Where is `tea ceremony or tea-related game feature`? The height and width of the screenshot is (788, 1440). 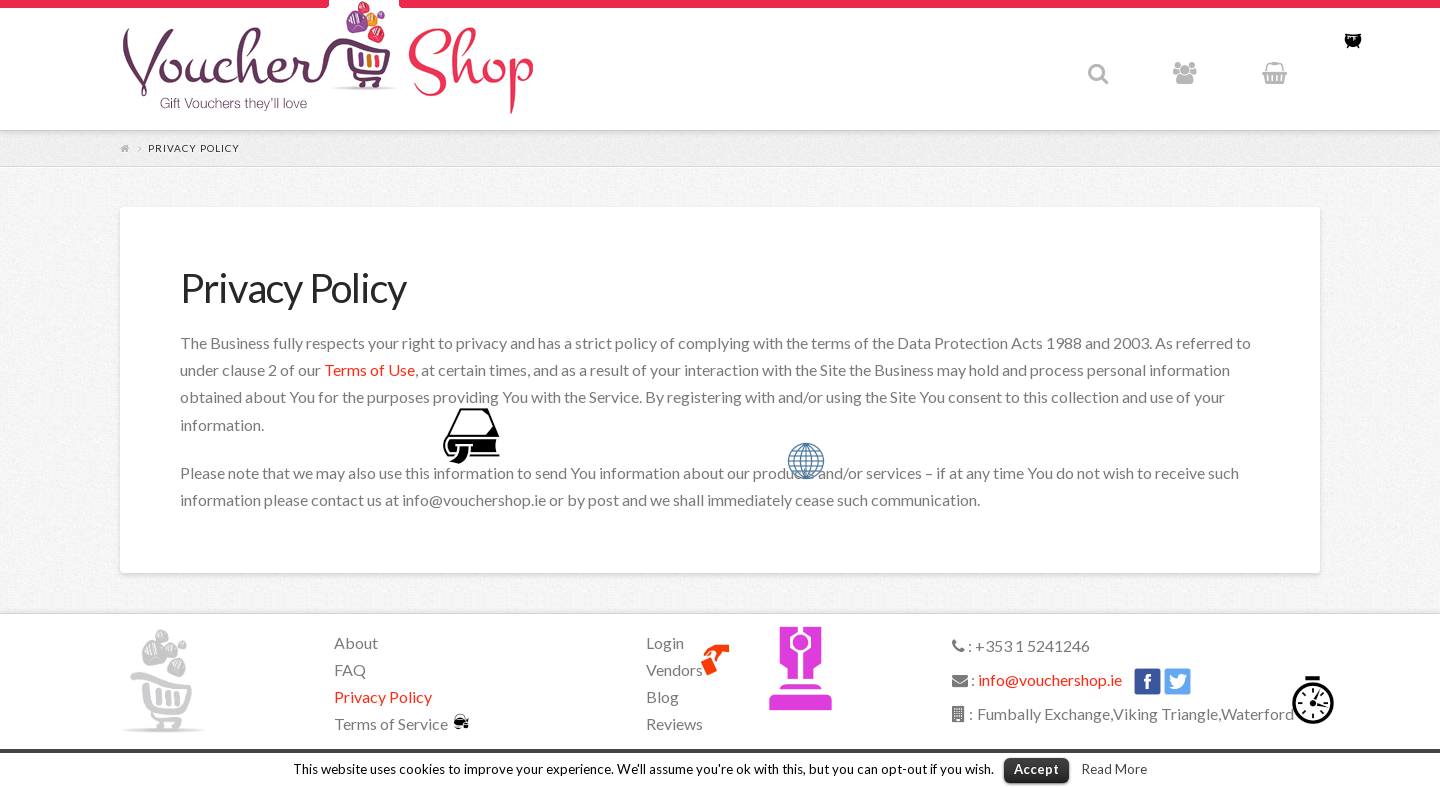
tea ceremony or tea-related game feature is located at coordinates (461, 721).